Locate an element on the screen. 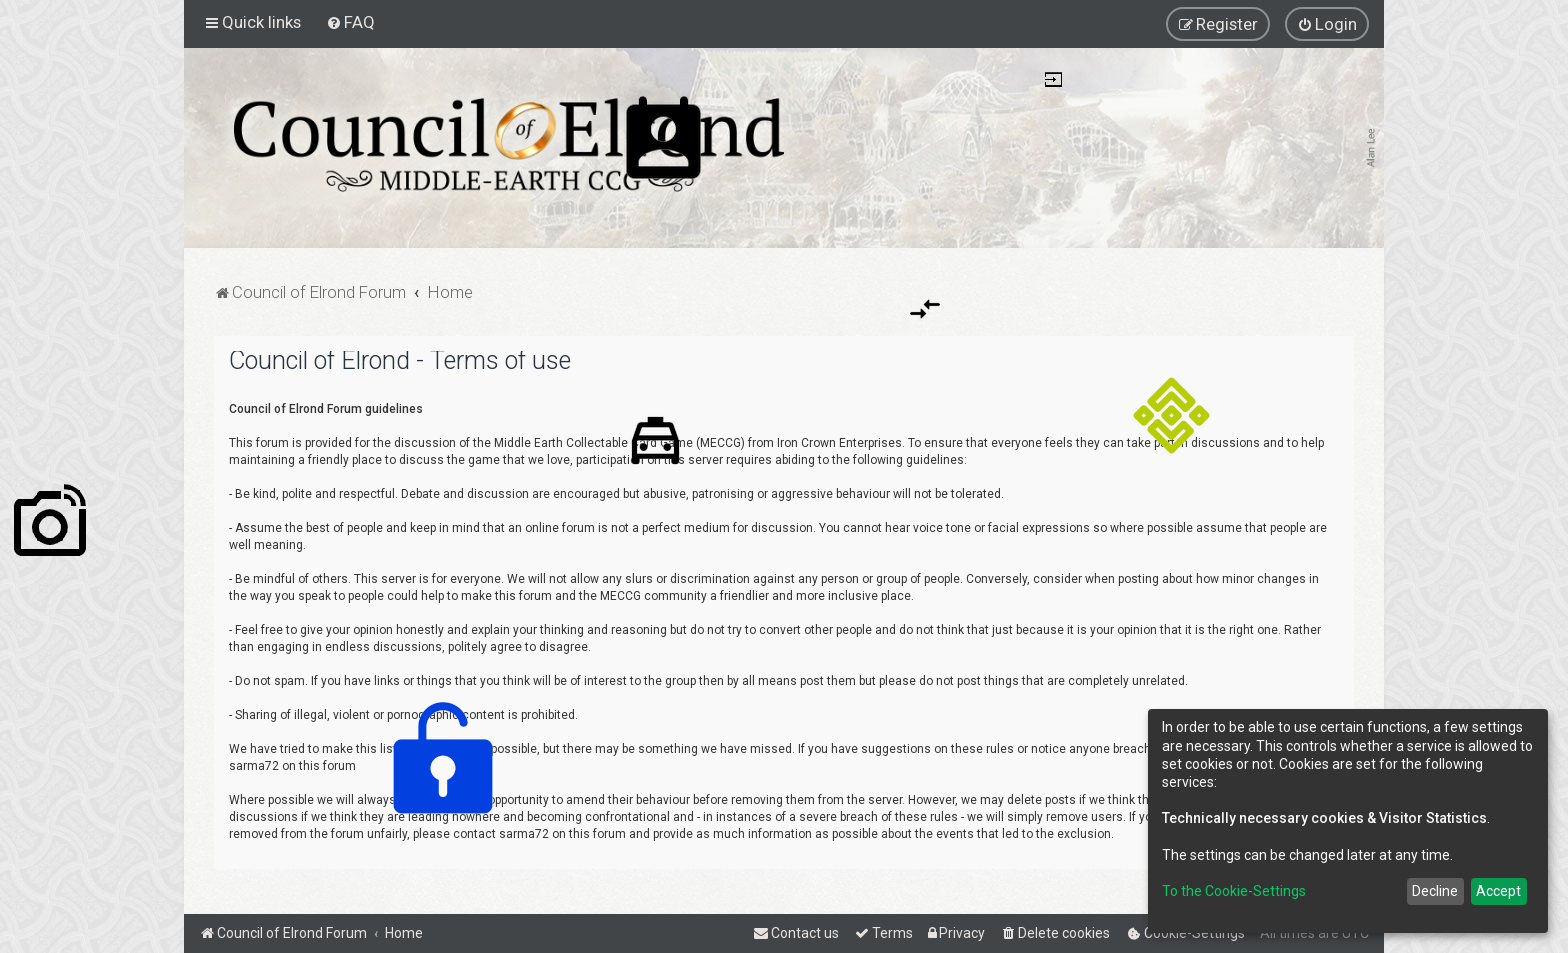  compare two items or options is located at coordinates (925, 309).